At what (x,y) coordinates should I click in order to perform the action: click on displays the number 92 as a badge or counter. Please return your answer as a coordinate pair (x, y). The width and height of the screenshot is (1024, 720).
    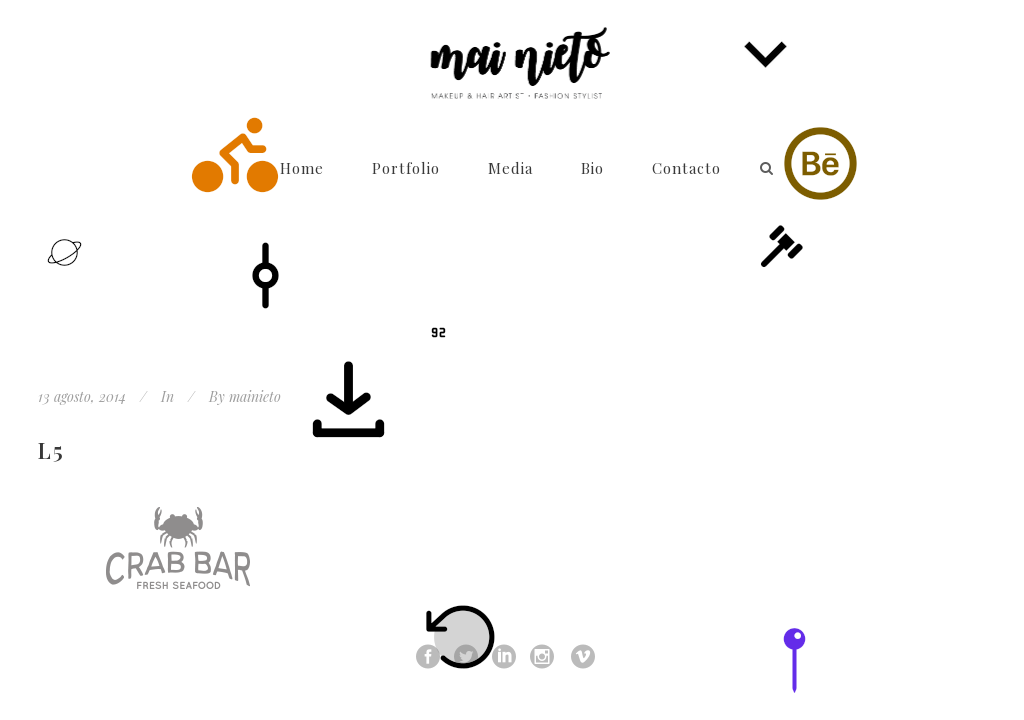
    Looking at the image, I should click on (438, 332).